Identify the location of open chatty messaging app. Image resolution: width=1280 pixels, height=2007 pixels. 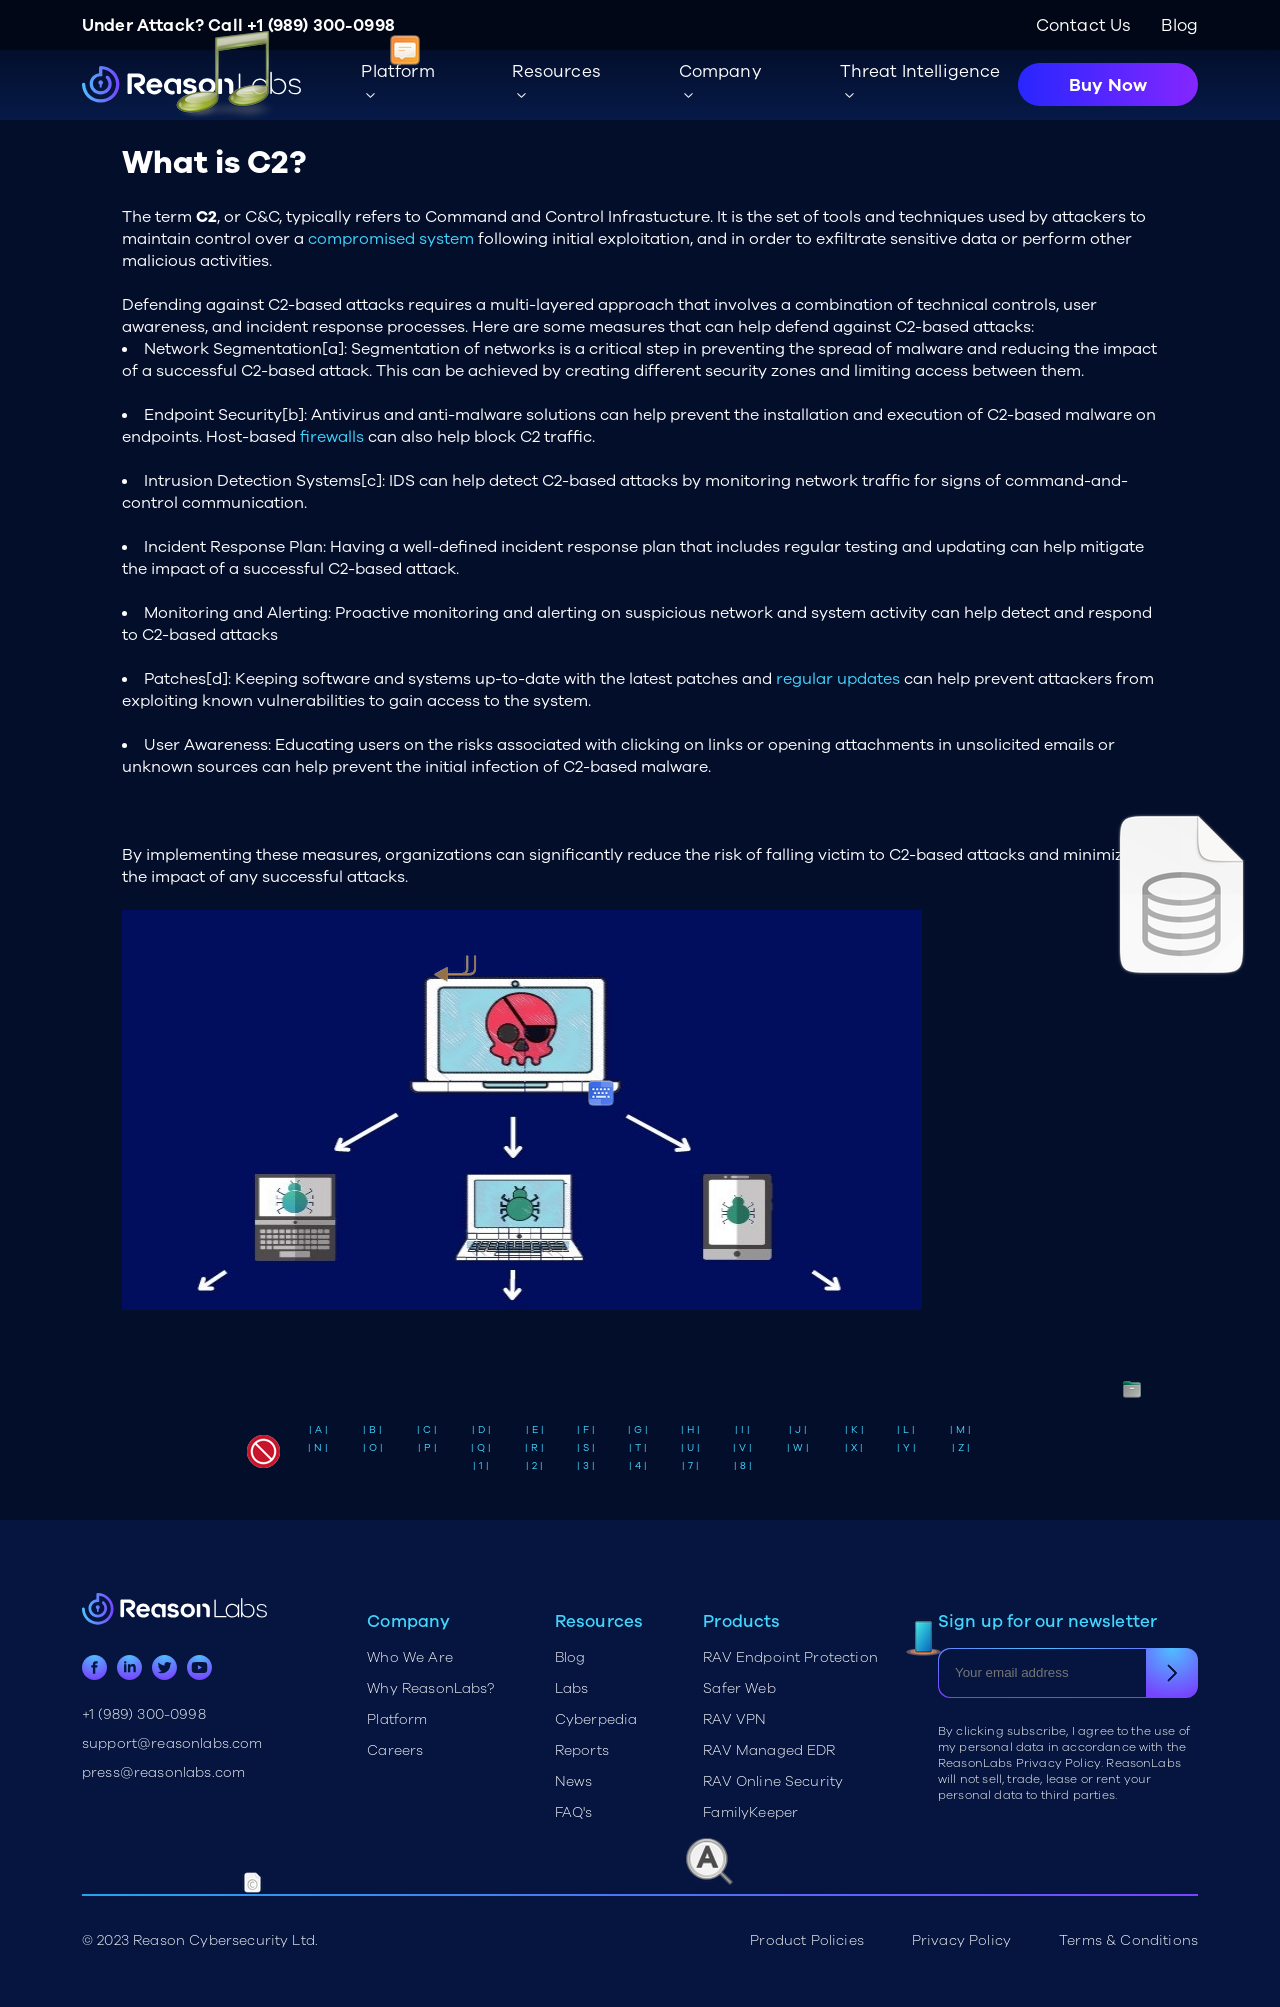
(405, 50).